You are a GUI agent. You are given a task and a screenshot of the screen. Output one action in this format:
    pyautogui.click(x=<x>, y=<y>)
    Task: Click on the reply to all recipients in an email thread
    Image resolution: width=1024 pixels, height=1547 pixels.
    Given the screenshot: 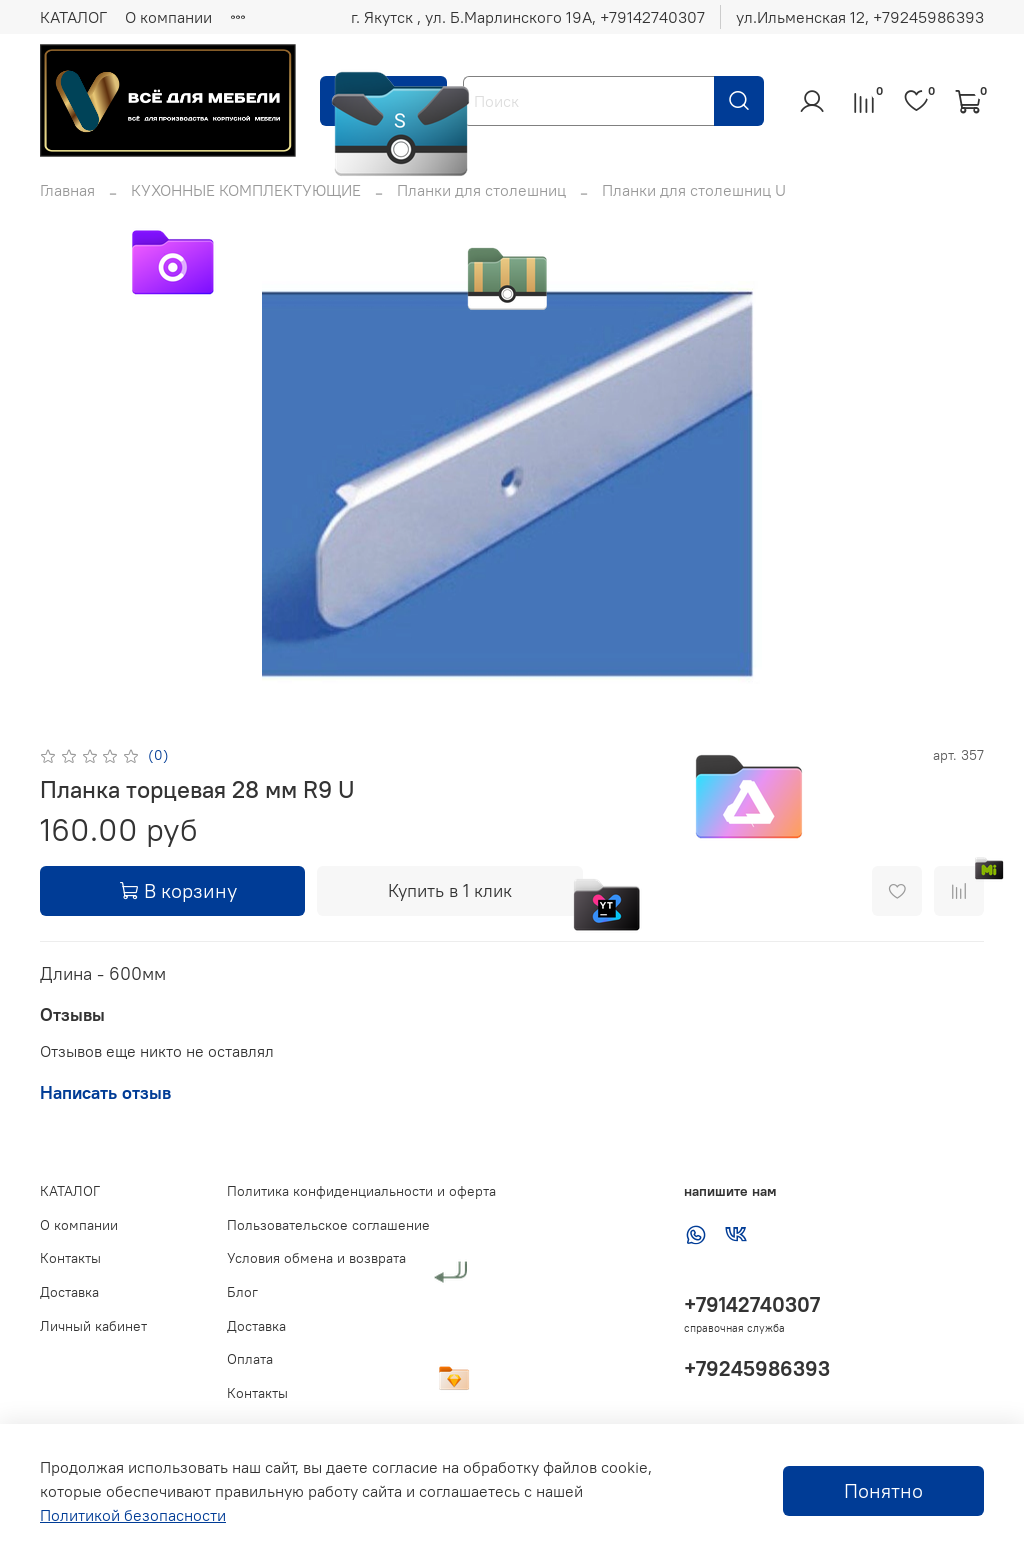 What is the action you would take?
    pyautogui.click(x=450, y=1270)
    